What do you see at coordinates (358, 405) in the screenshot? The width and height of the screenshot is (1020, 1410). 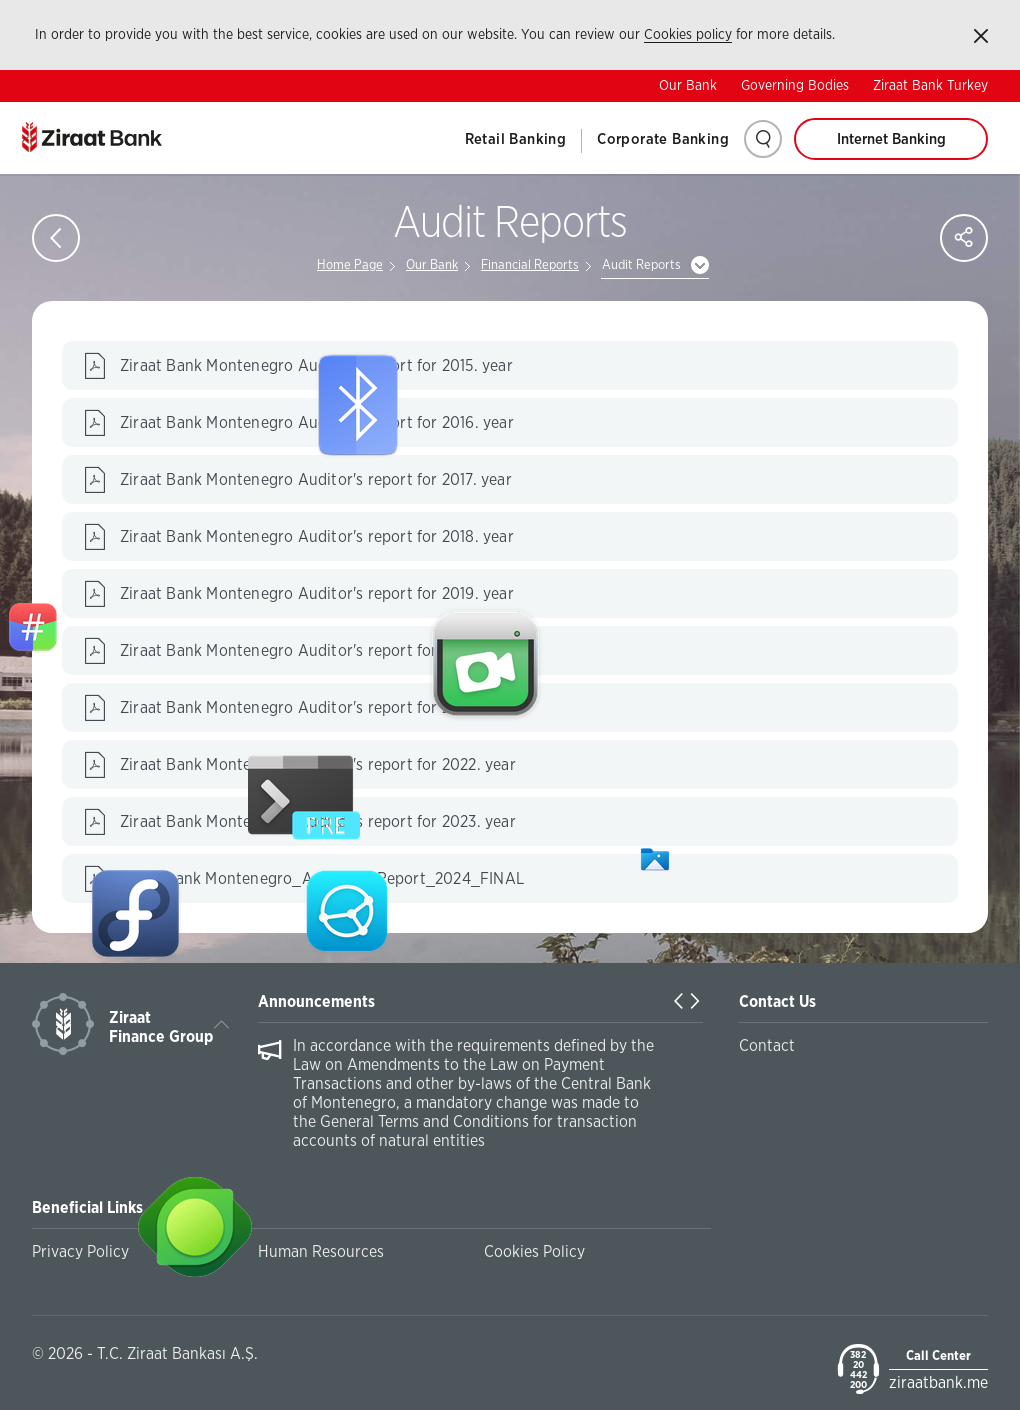 I see `open bluetooth settings` at bounding box center [358, 405].